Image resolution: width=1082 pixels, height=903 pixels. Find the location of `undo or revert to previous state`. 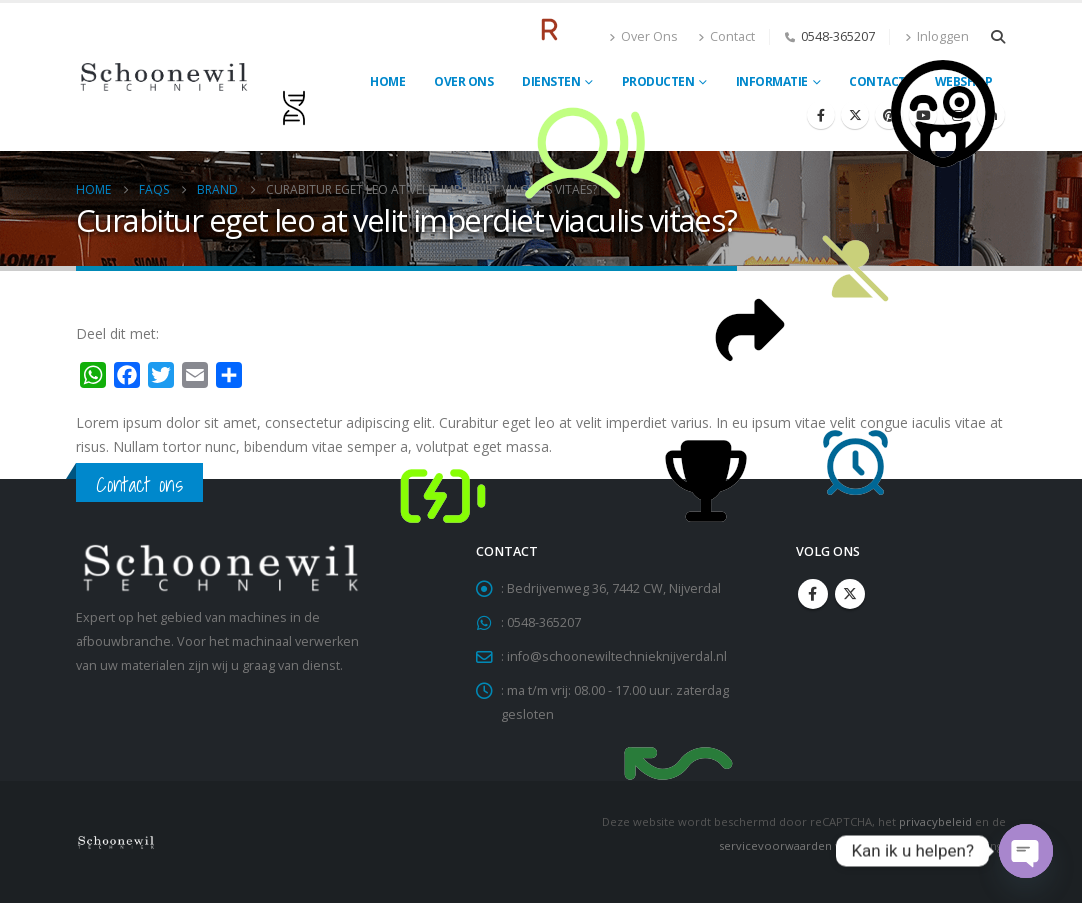

undo or revert to previous state is located at coordinates (678, 763).